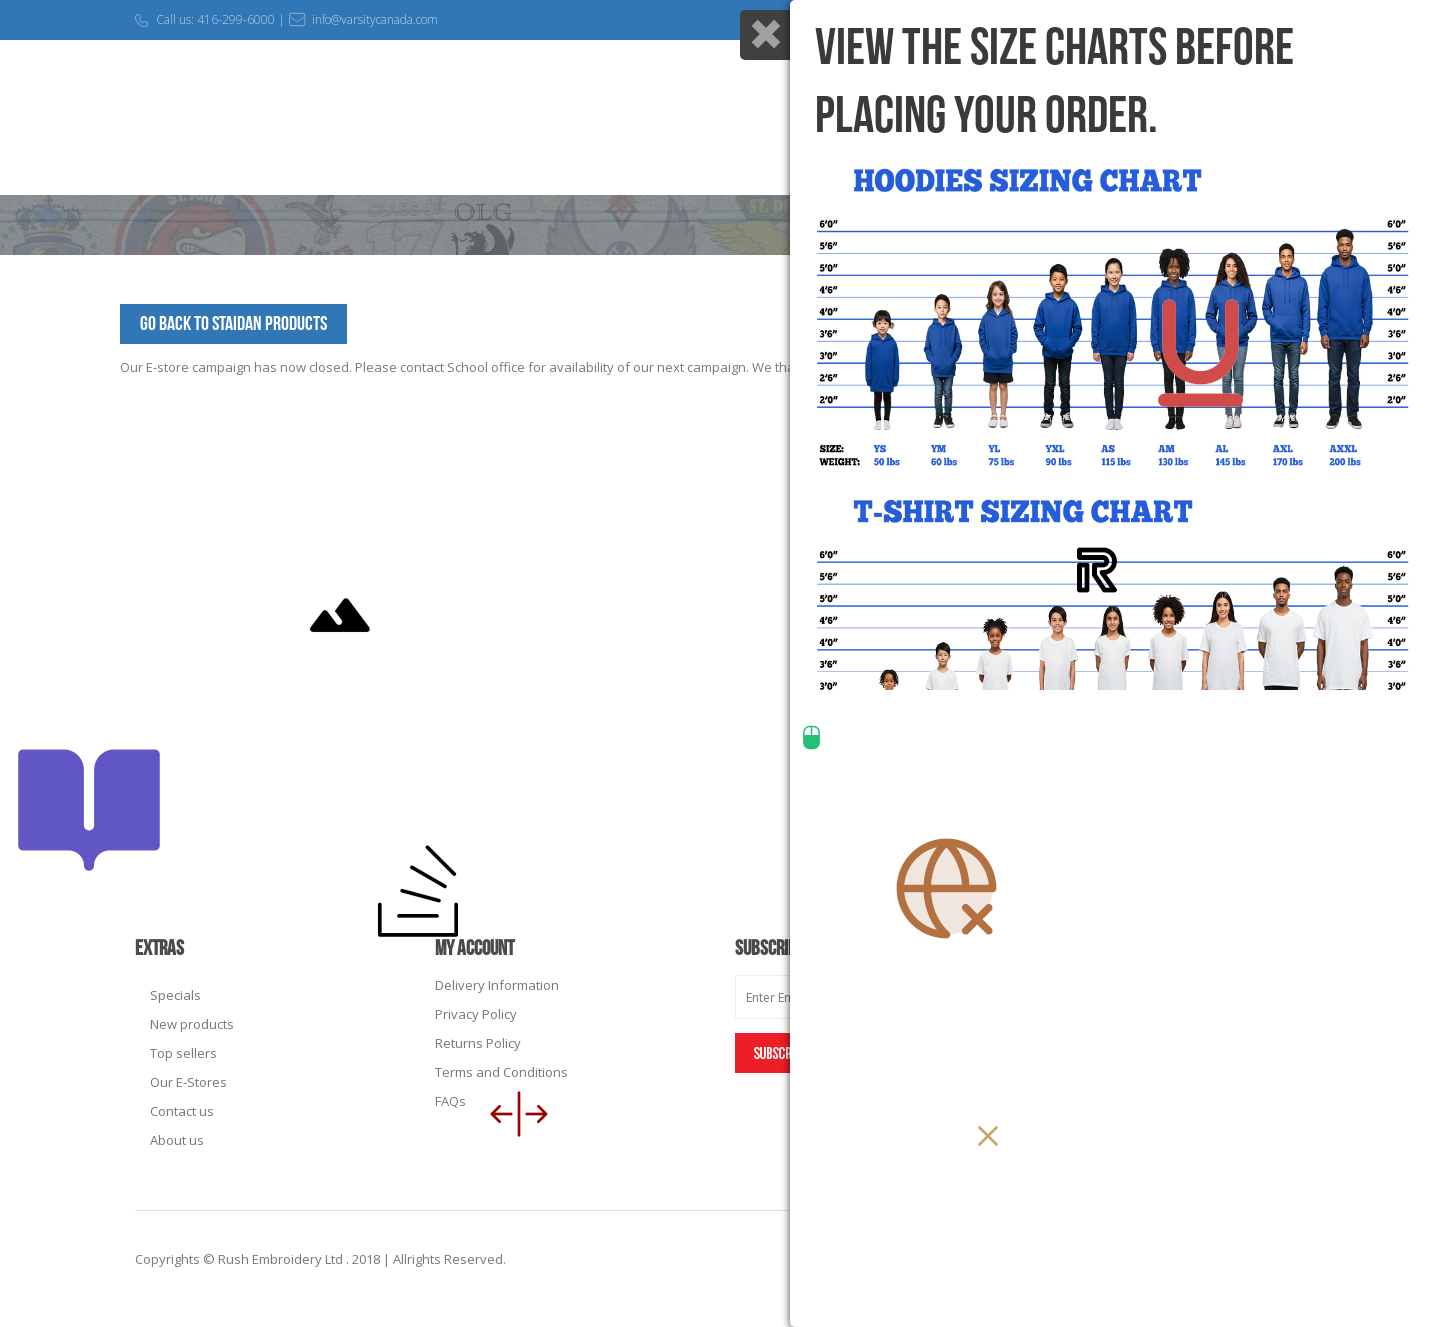  What do you see at coordinates (1200, 346) in the screenshot?
I see `apply underline formatting to selected text` at bounding box center [1200, 346].